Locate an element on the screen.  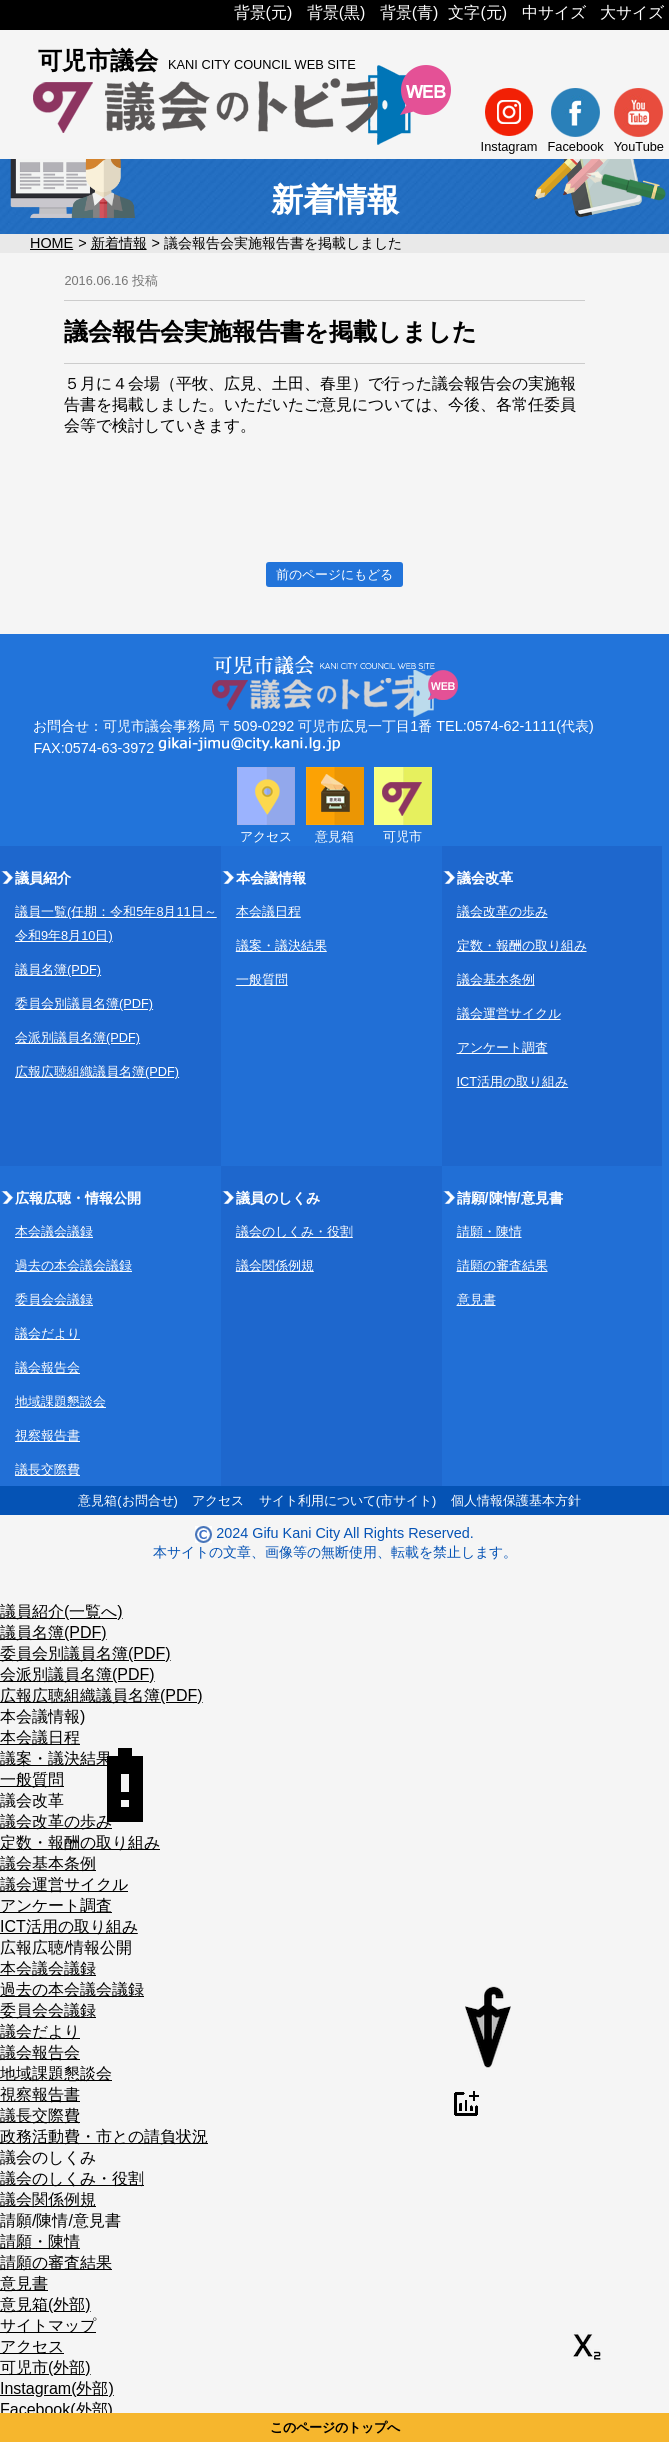
low battery warning is located at coordinates (125, 1785).